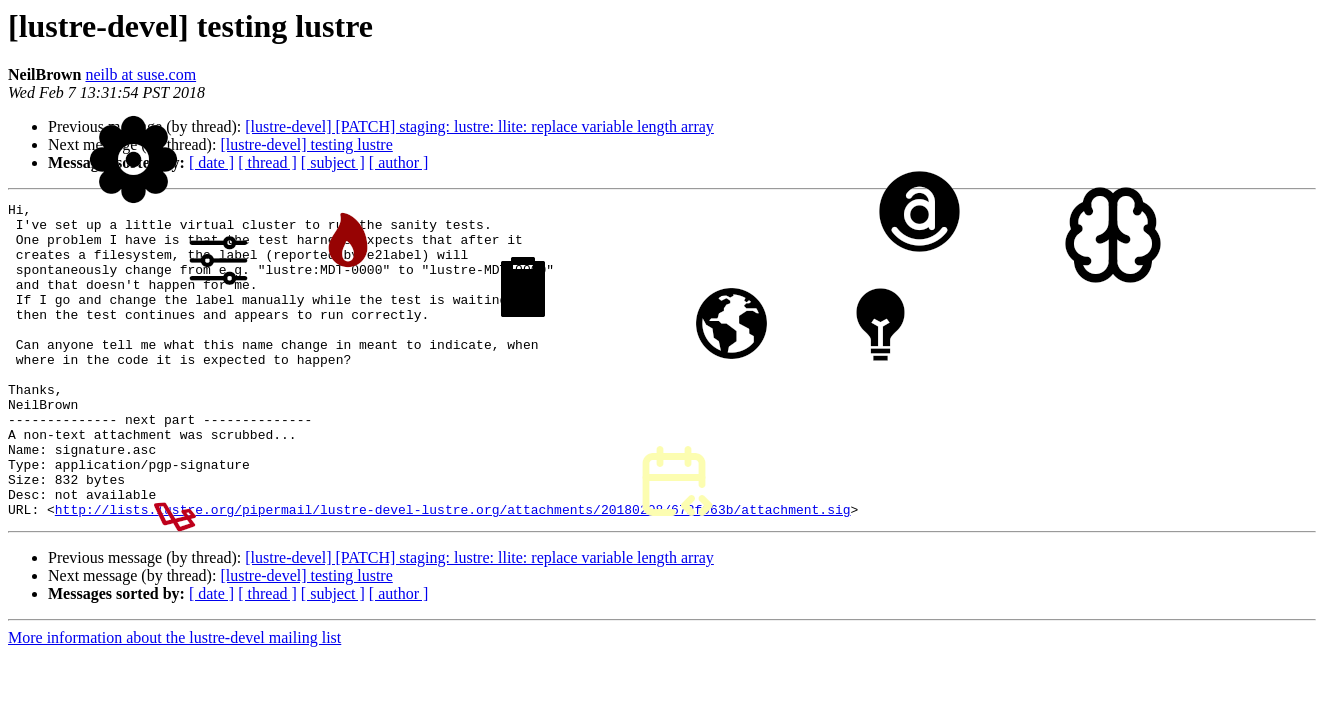 The height and width of the screenshot is (720, 1324). Describe the element at coordinates (674, 481) in the screenshot. I see `view or manage scheduled code deployments` at that location.